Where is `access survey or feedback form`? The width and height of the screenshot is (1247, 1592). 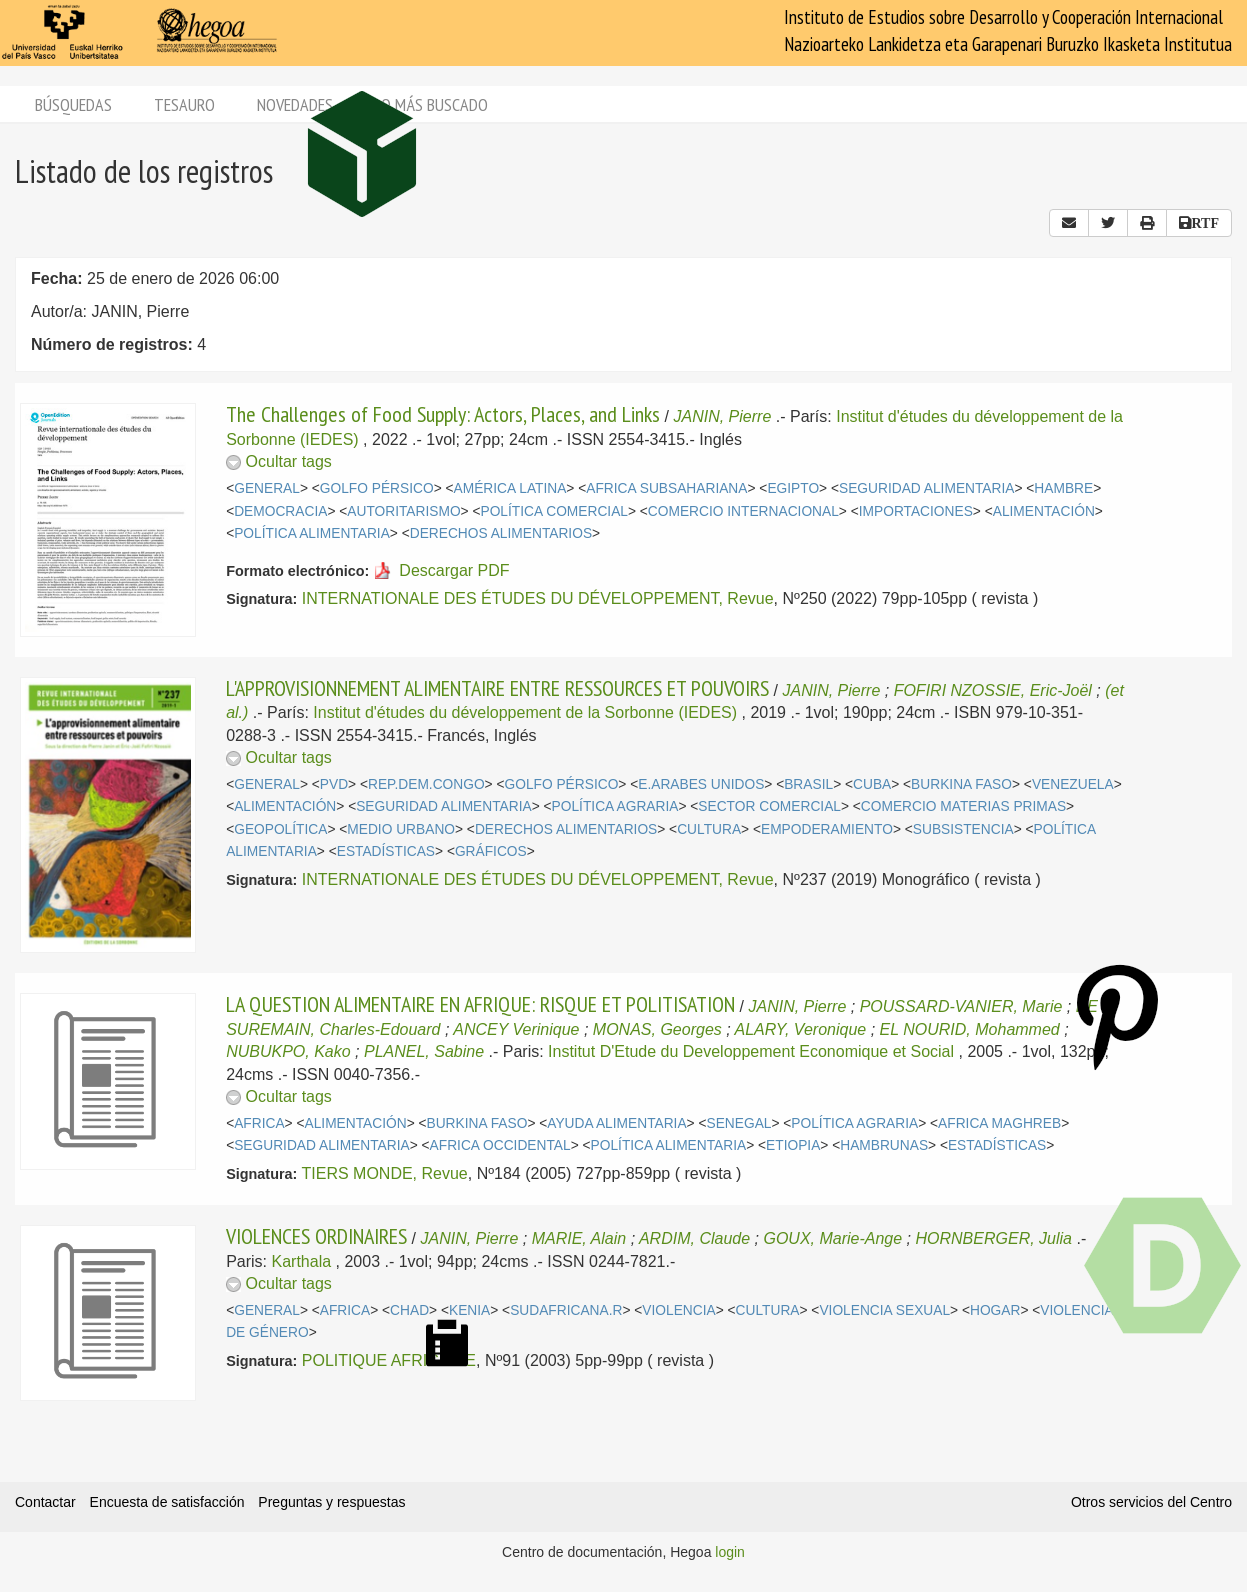
access survey or feedback form is located at coordinates (447, 1343).